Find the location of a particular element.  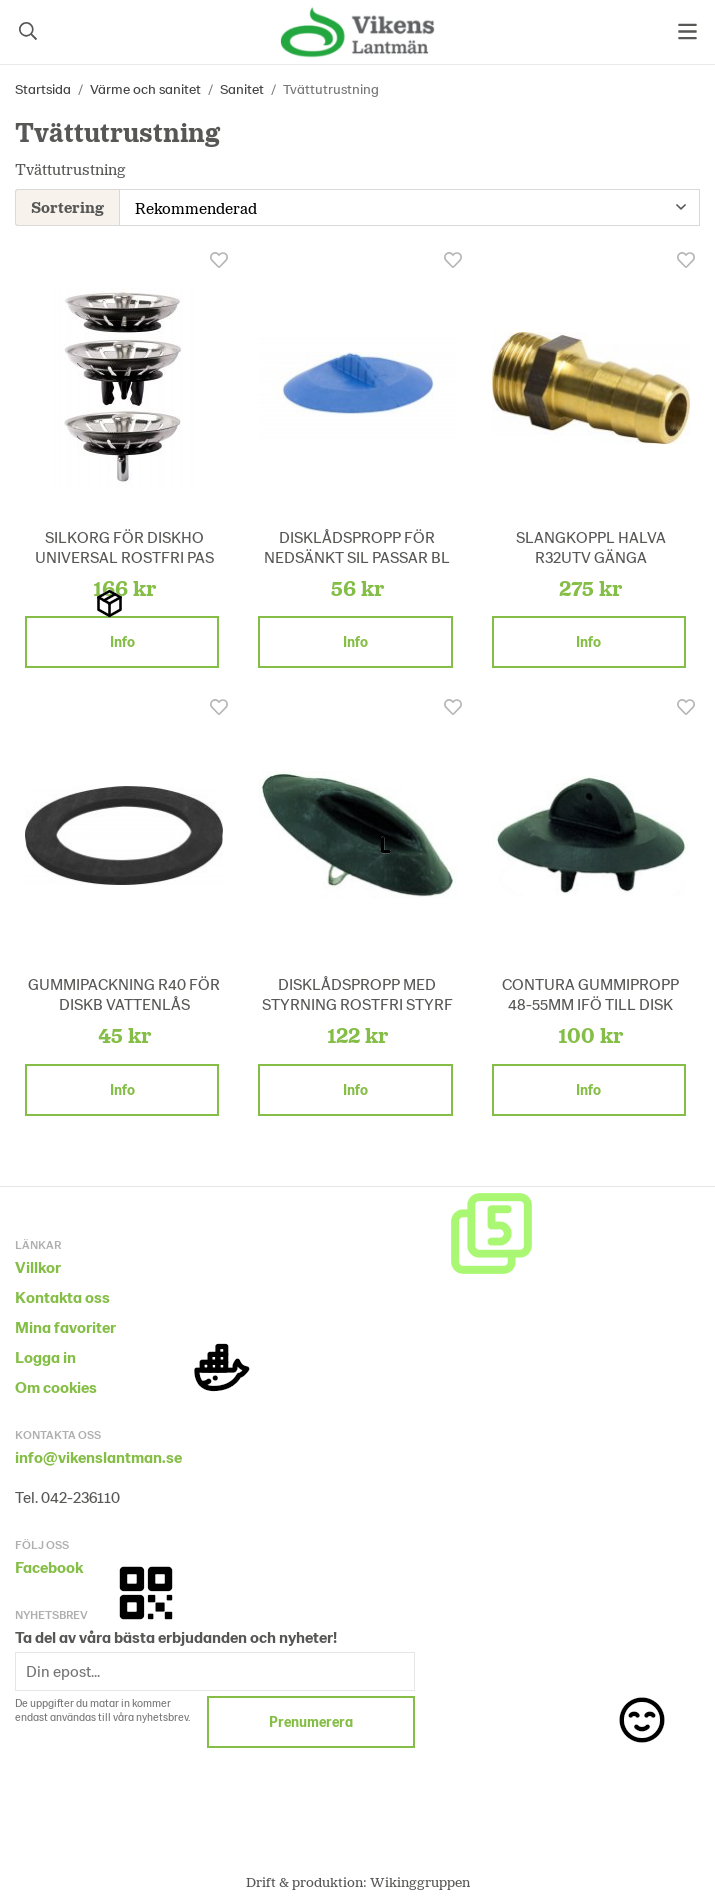

view 5 stacked items or layers is located at coordinates (491, 1233).